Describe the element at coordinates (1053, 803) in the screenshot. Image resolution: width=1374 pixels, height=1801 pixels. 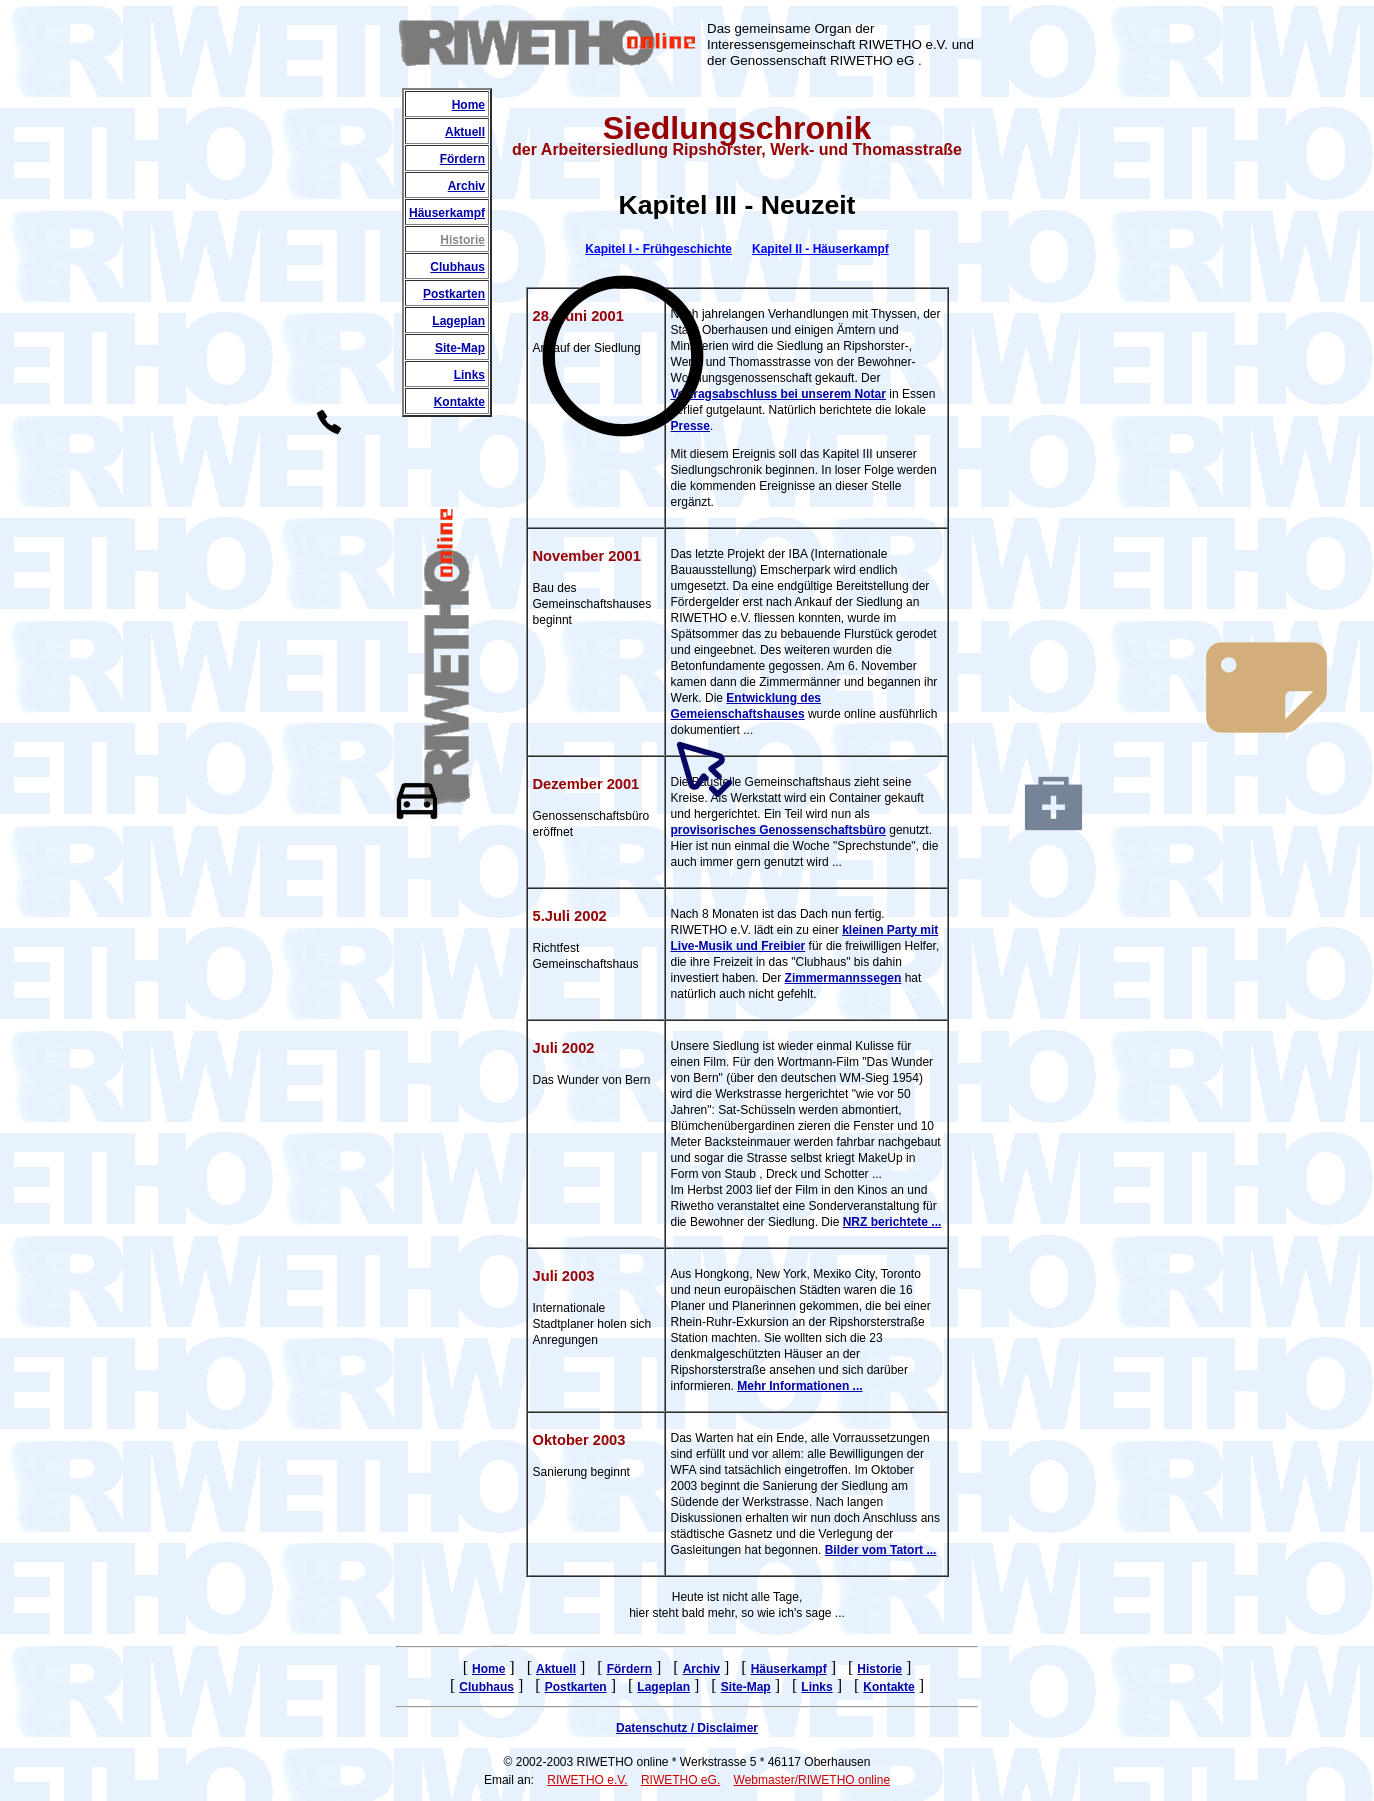
I see `access health or medical features` at that location.